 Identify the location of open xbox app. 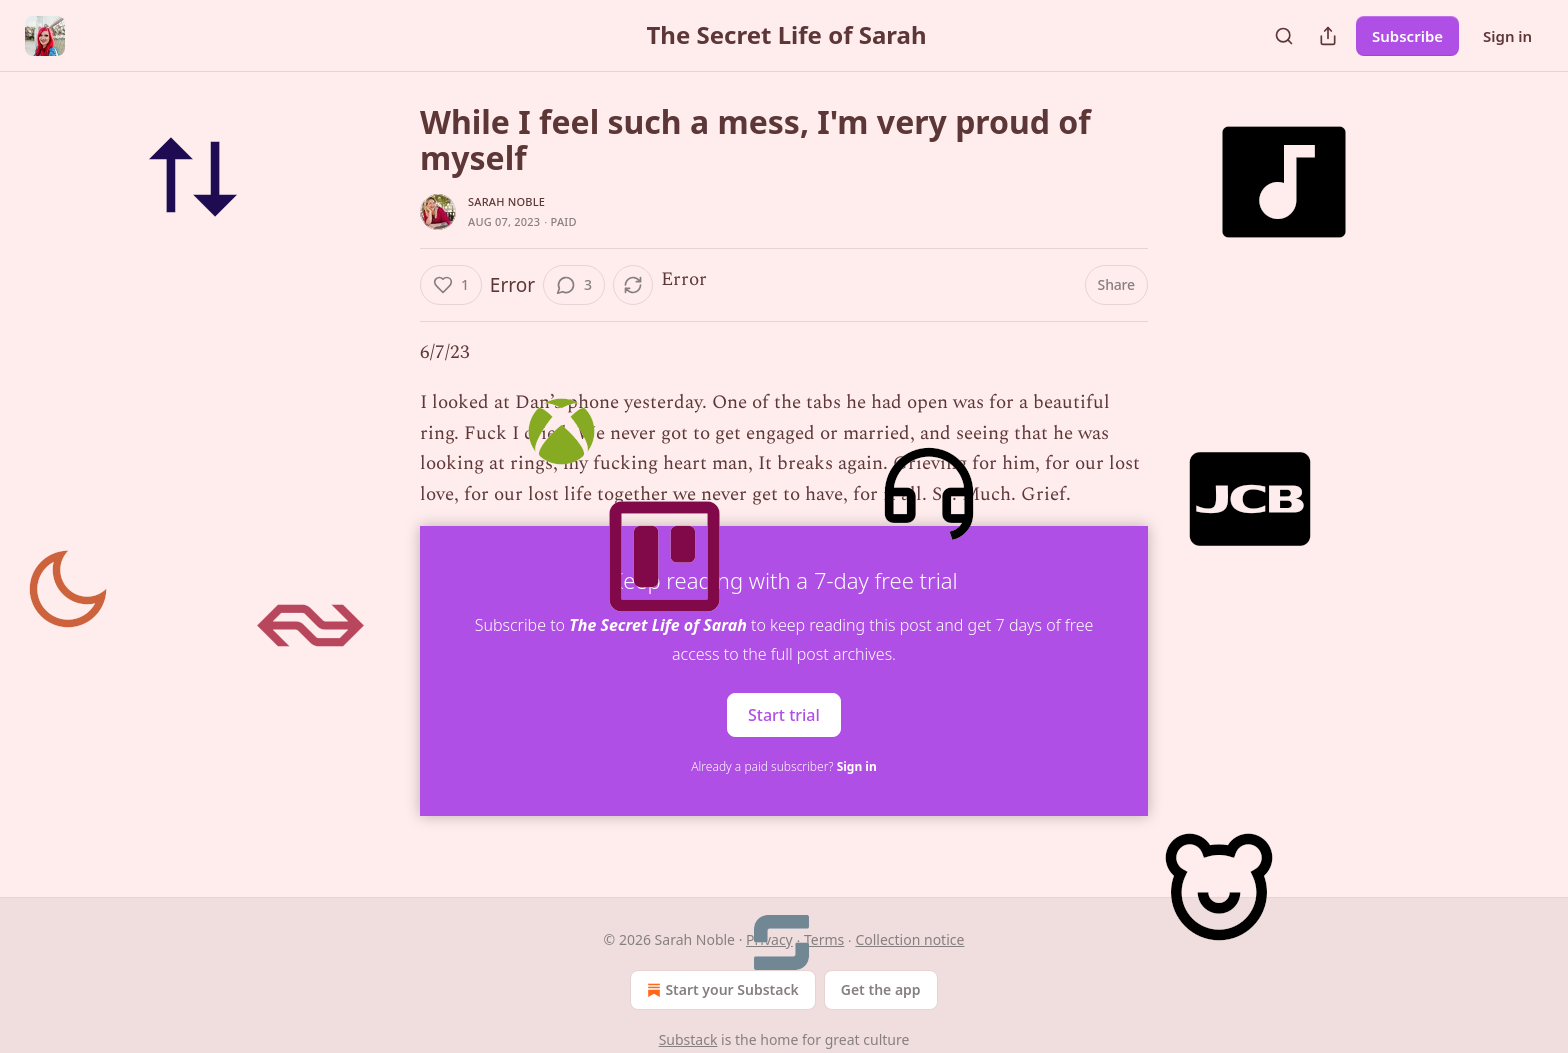
(561, 431).